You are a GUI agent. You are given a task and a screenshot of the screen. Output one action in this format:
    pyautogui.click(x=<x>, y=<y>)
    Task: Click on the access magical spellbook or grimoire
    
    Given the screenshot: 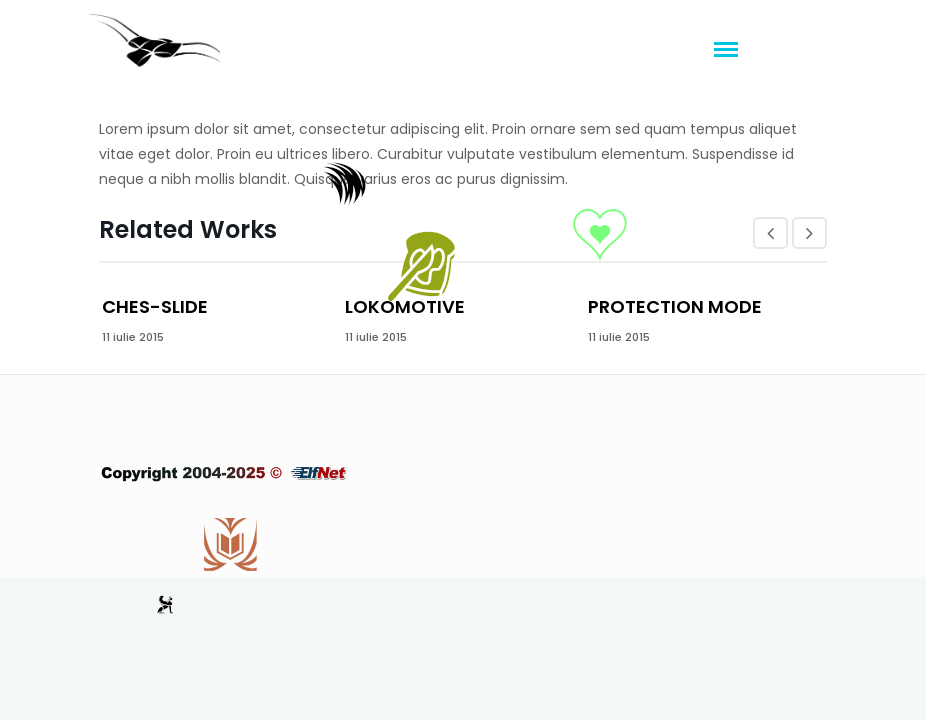 What is the action you would take?
    pyautogui.click(x=230, y=544)
    